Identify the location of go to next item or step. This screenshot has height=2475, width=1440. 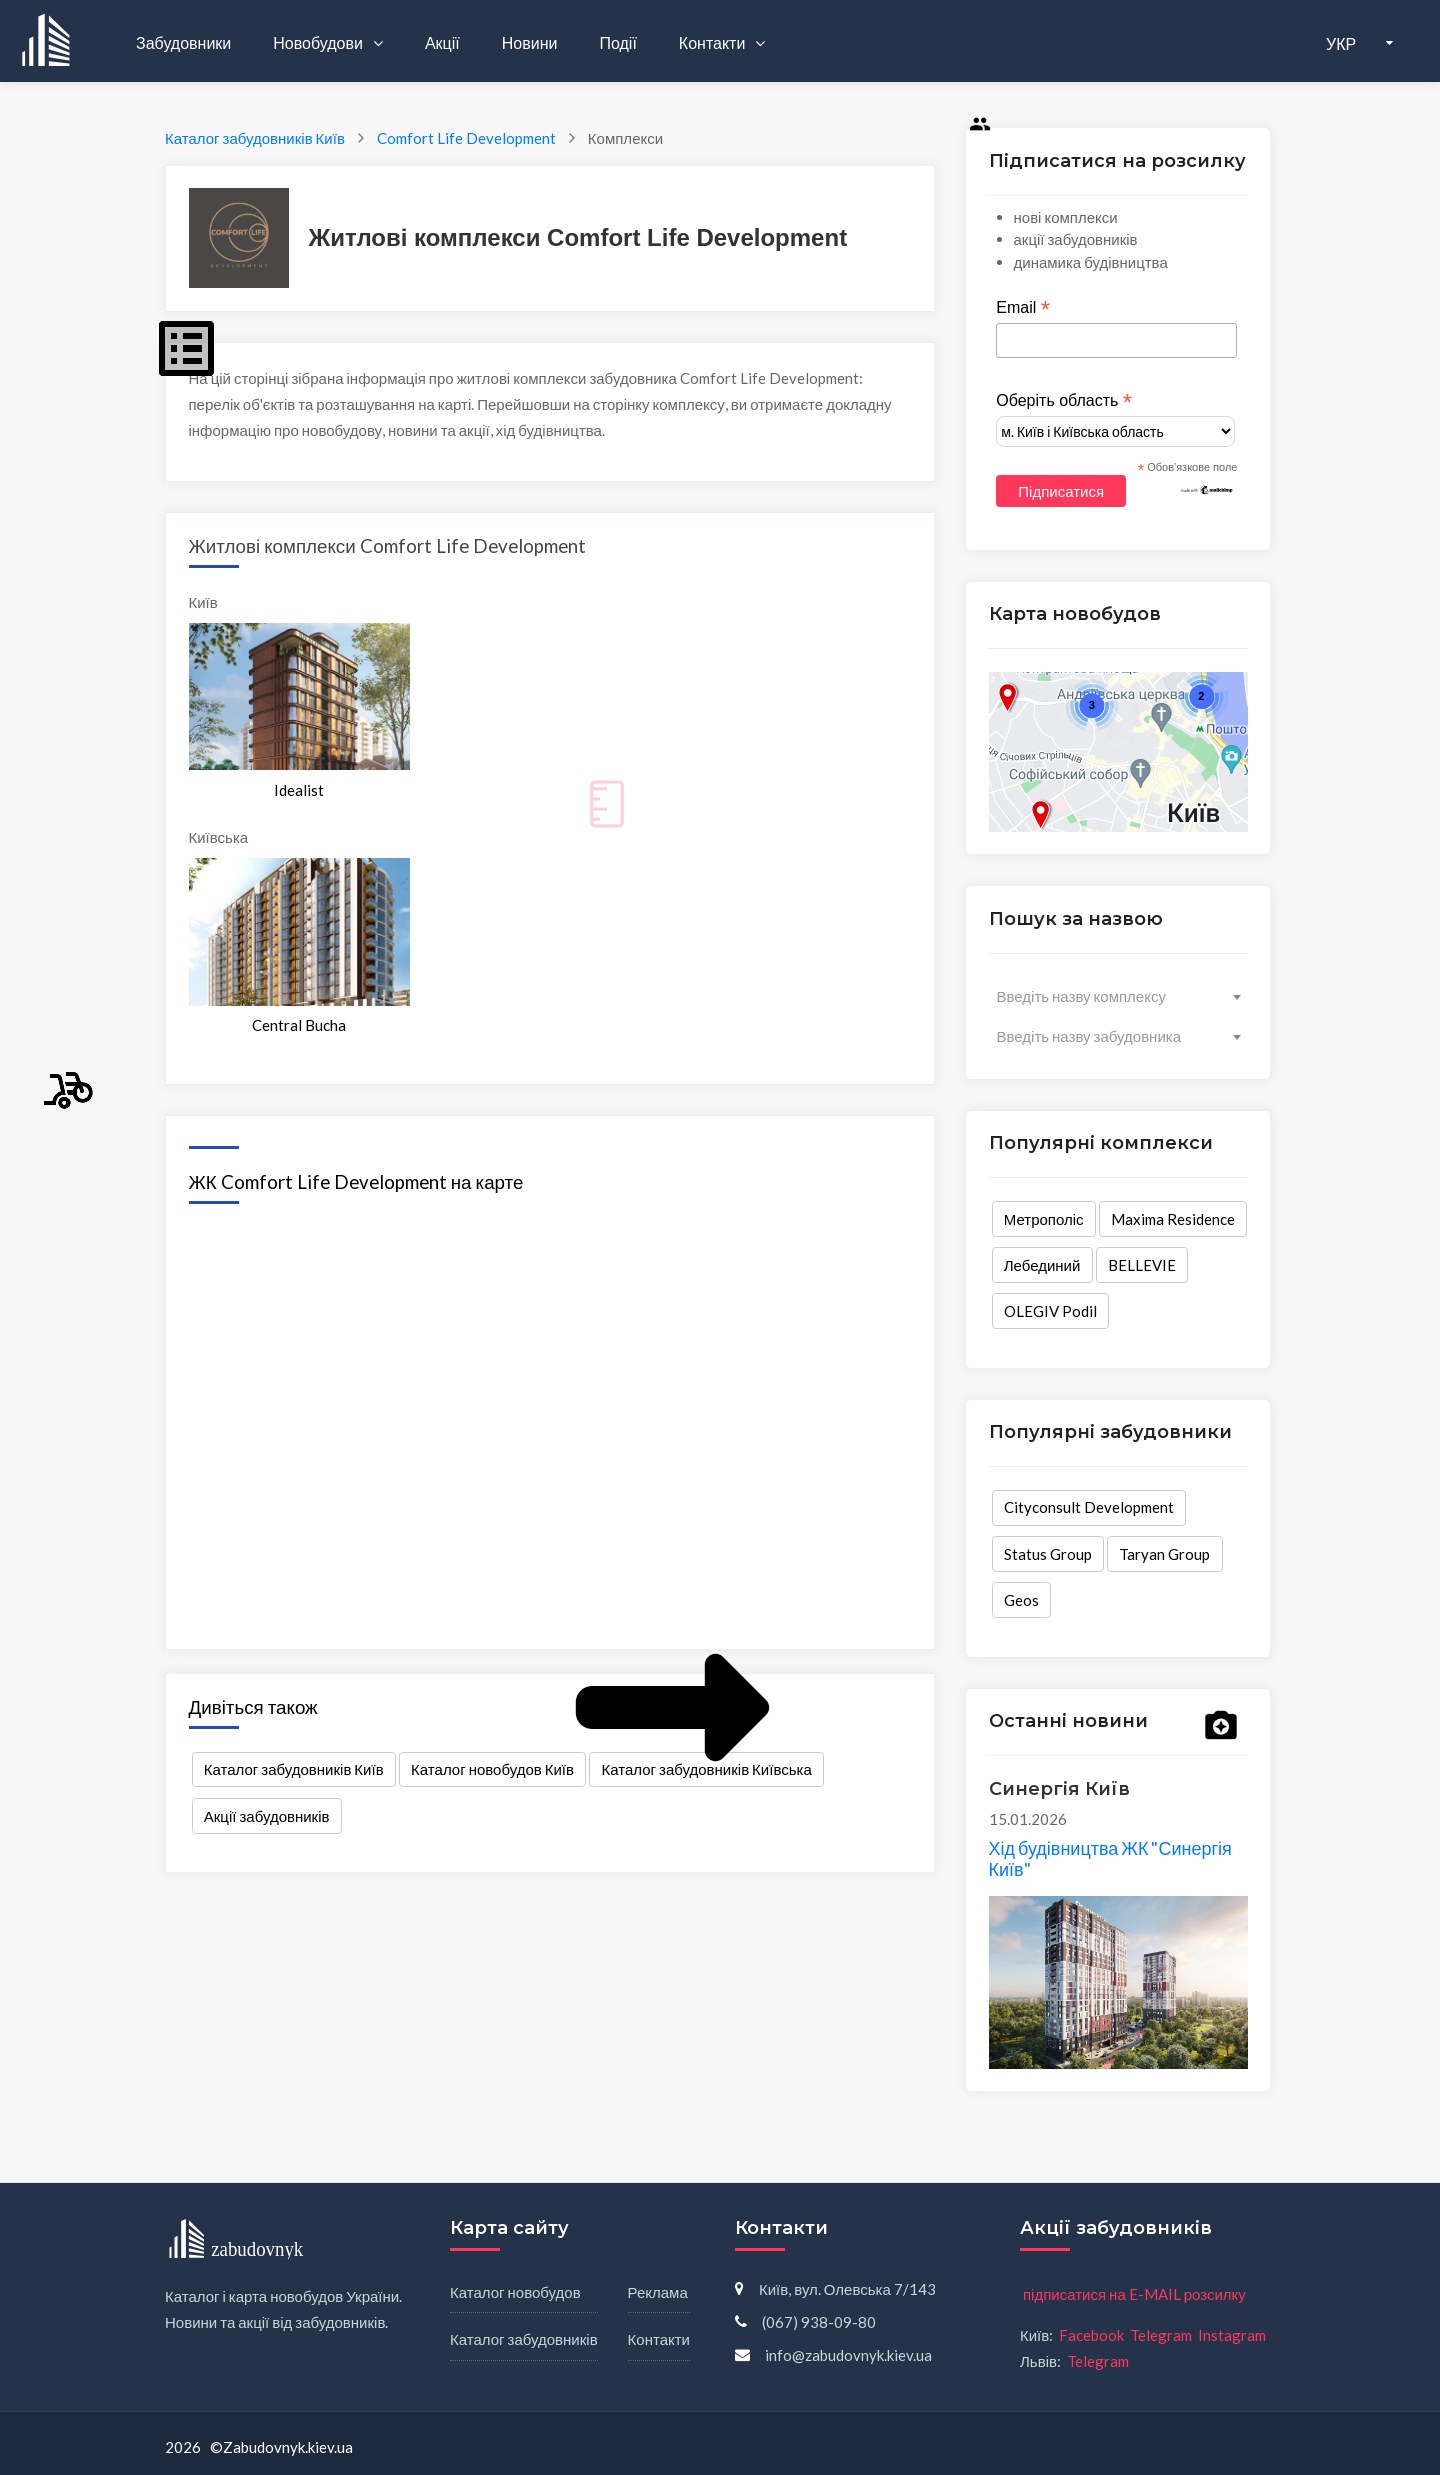
(672, 1707).